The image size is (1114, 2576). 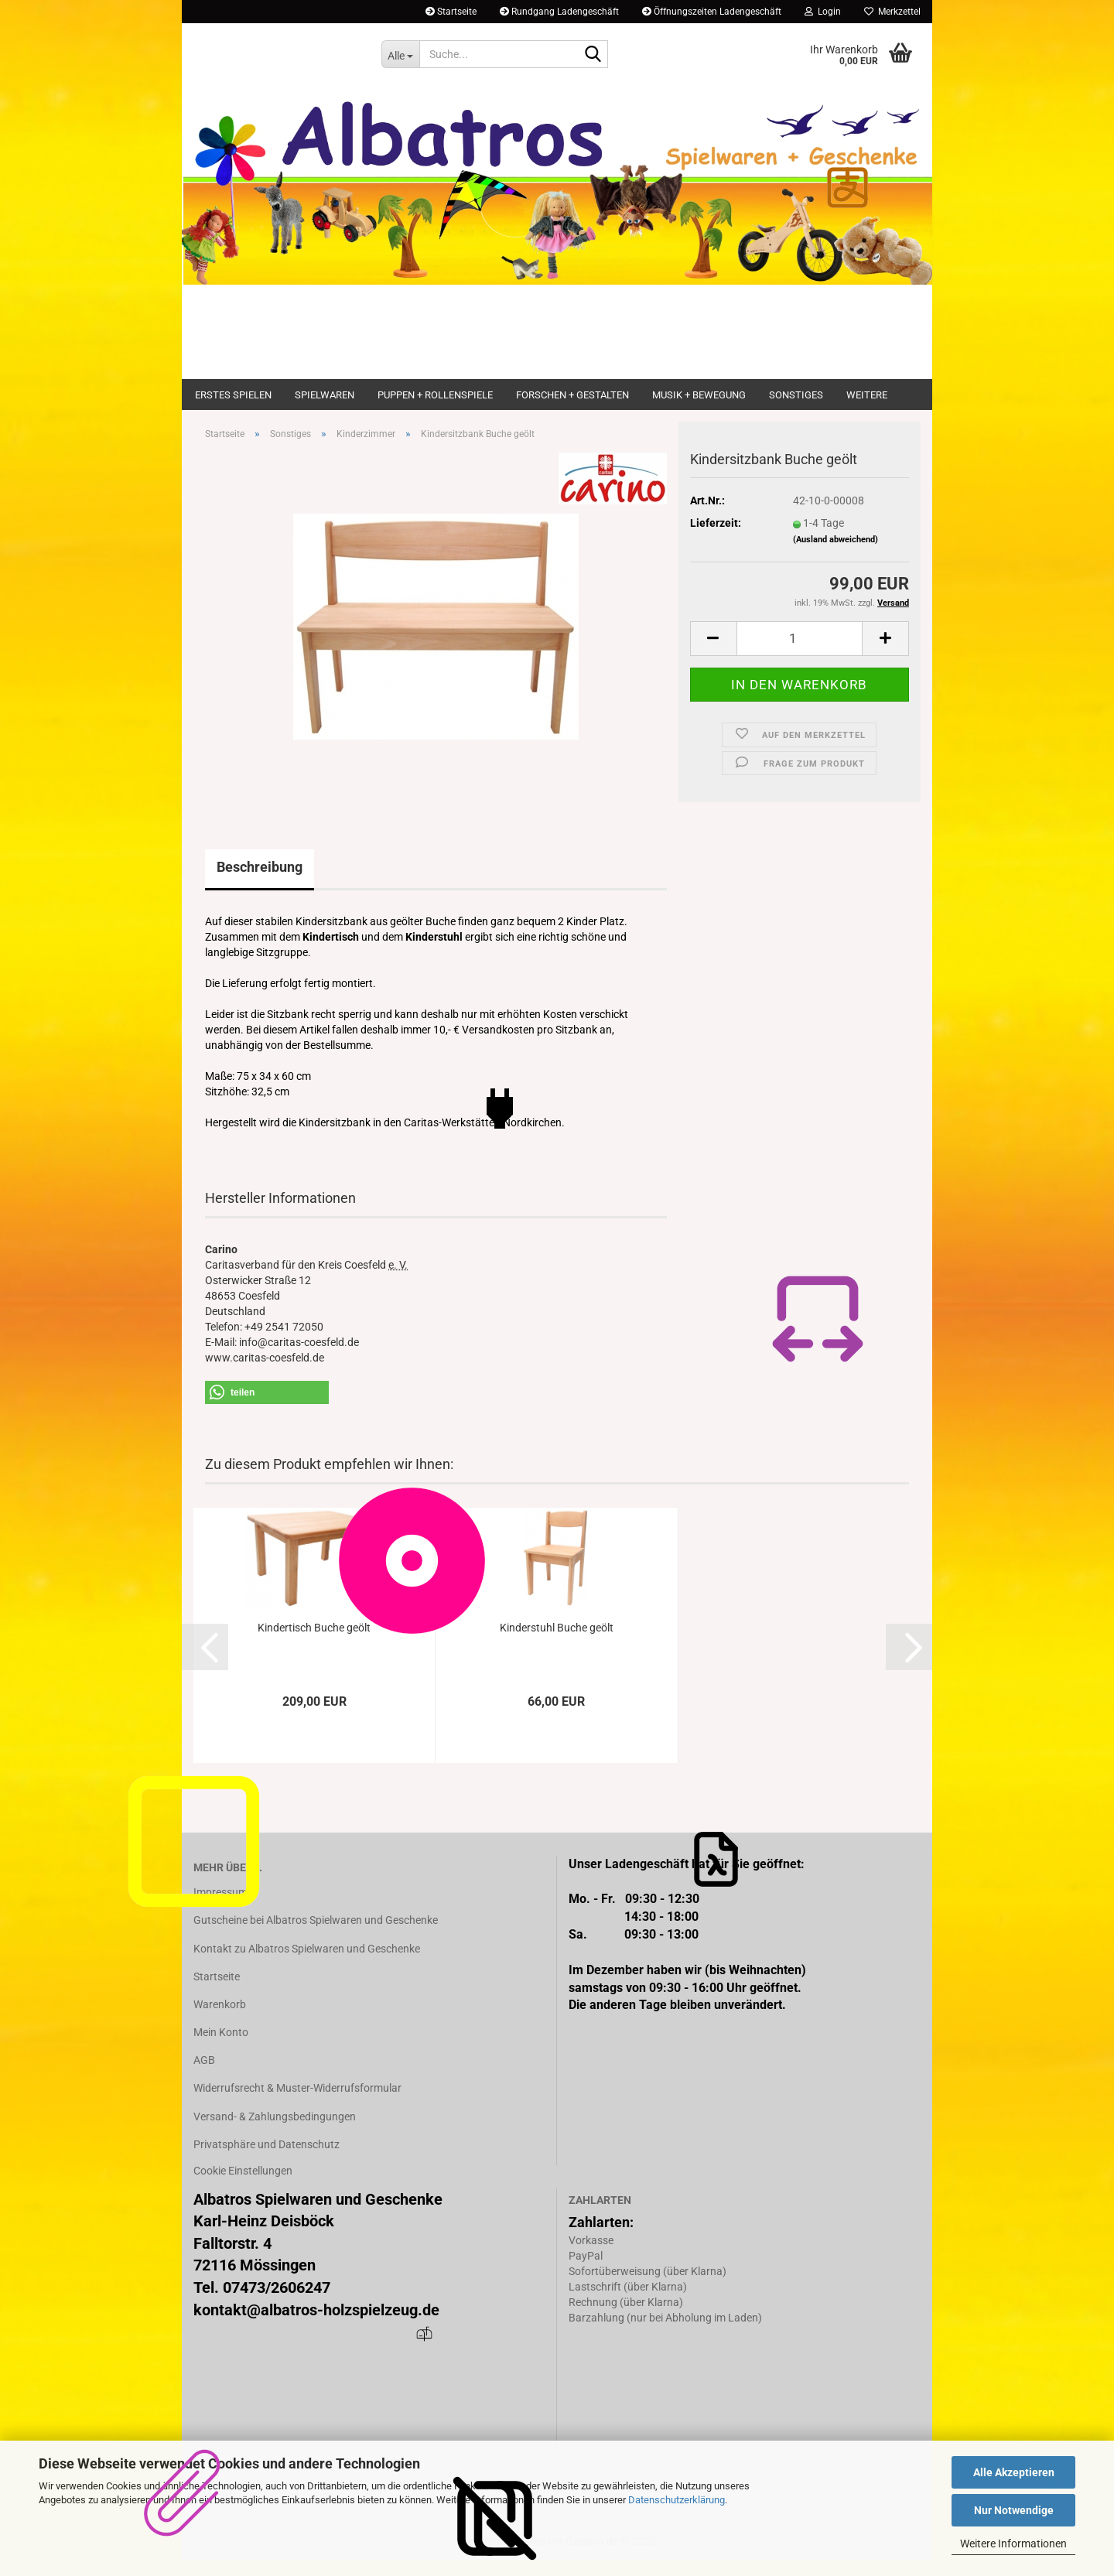 I want to click on attach a file to your message, so click(x=183, y=2492).